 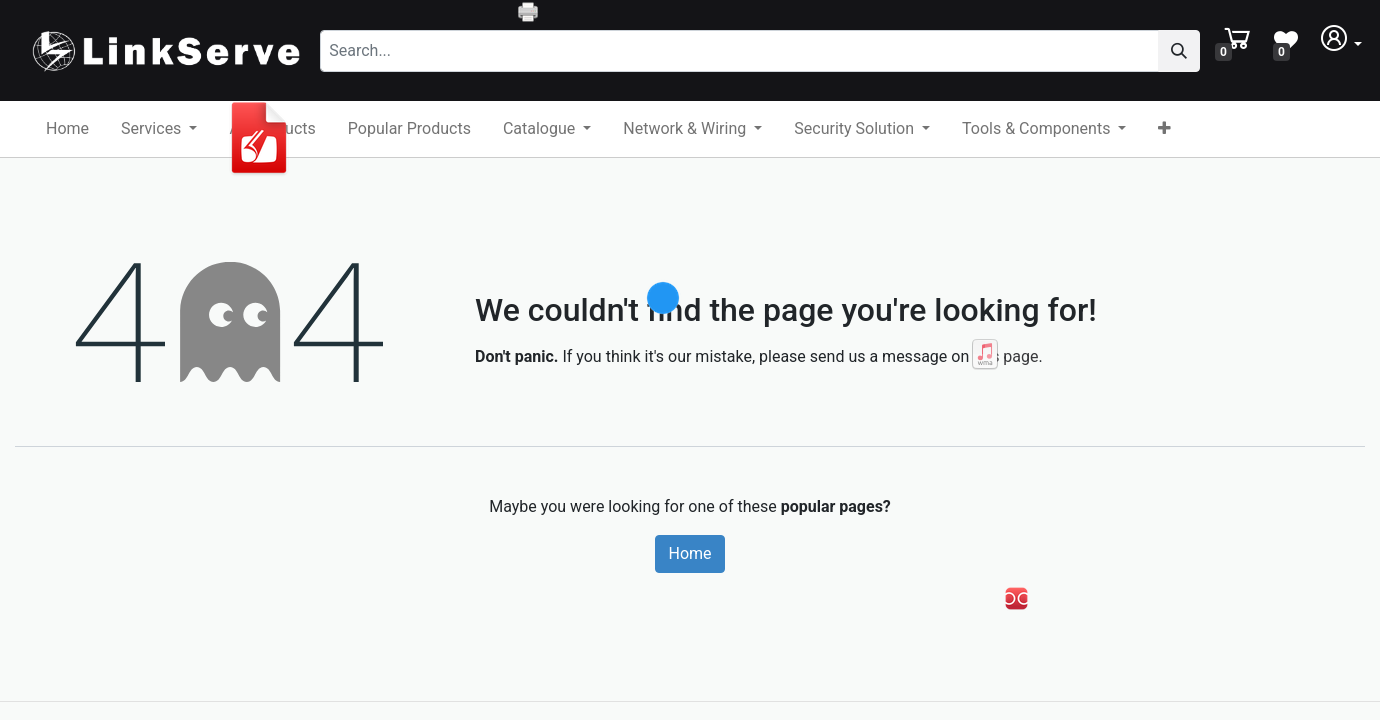 I want to click on a windows media audio (.wma) file, so click(x=985, y=354).